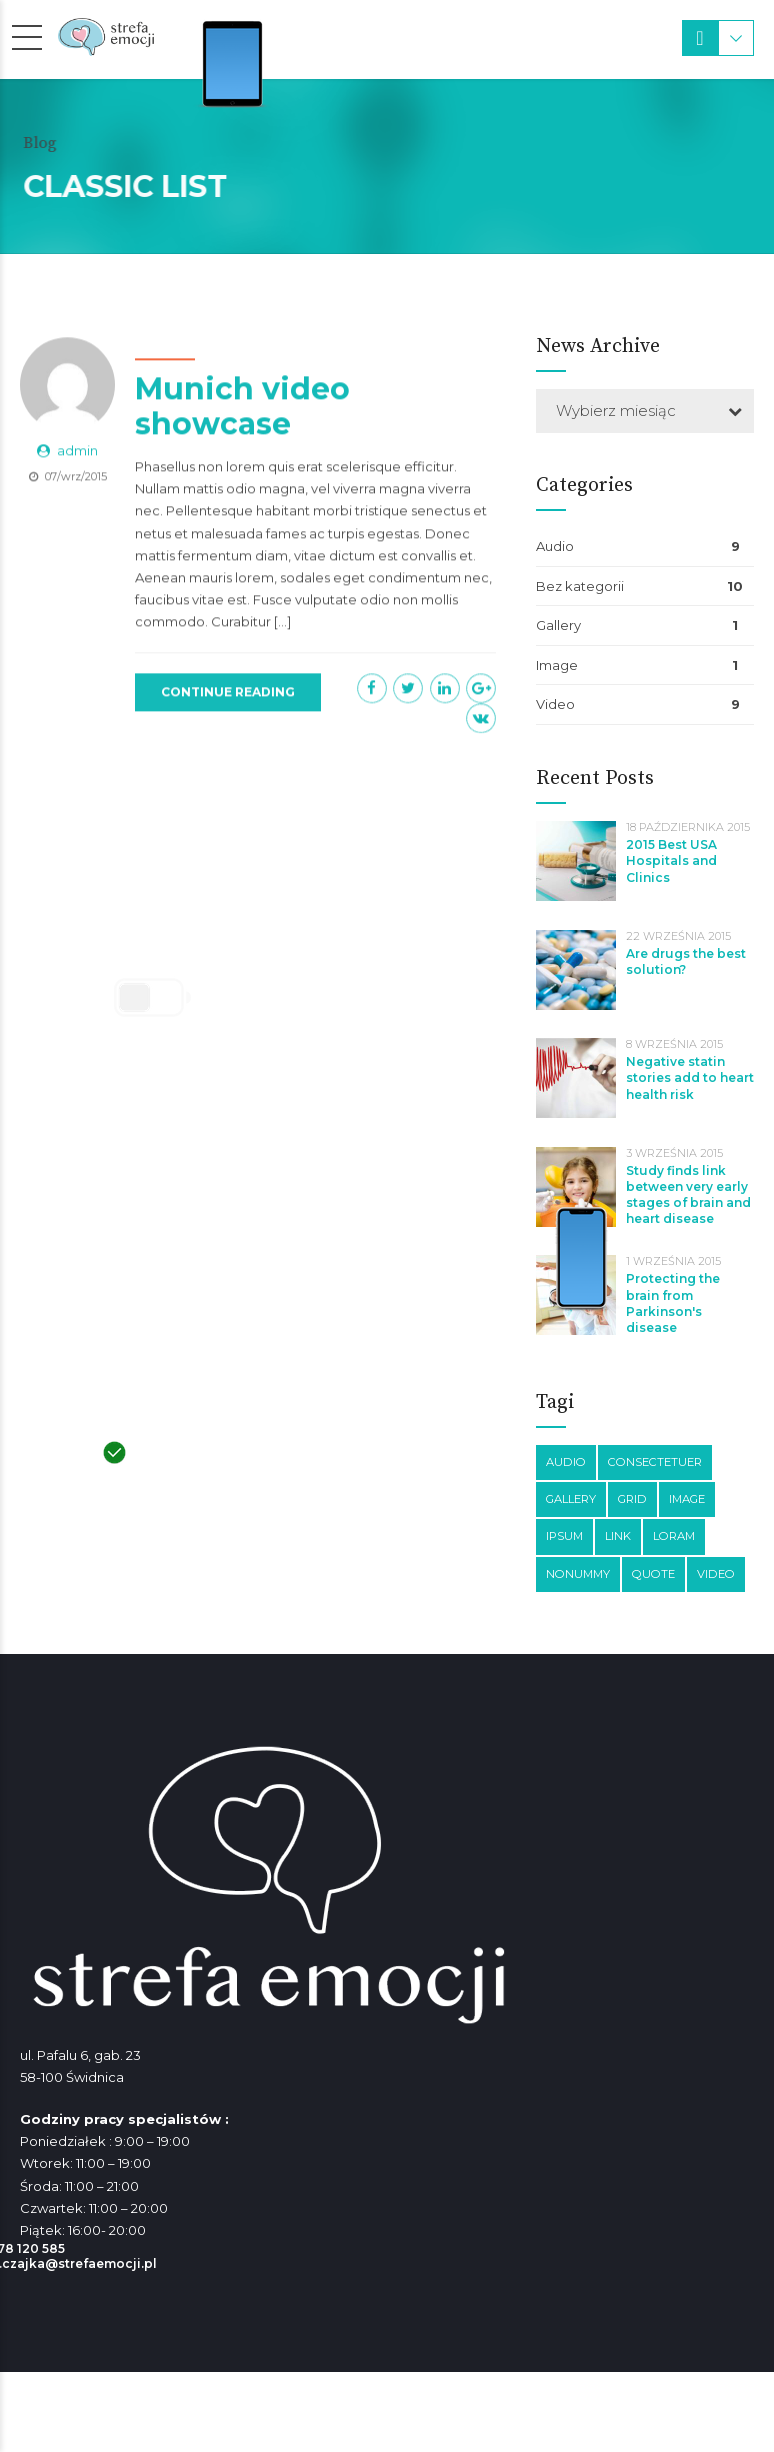 The image size is (774, 2452). Describe the element at coordinates (581, 1259) in the screenshot. I see `iPhone XR device icon` at that location.